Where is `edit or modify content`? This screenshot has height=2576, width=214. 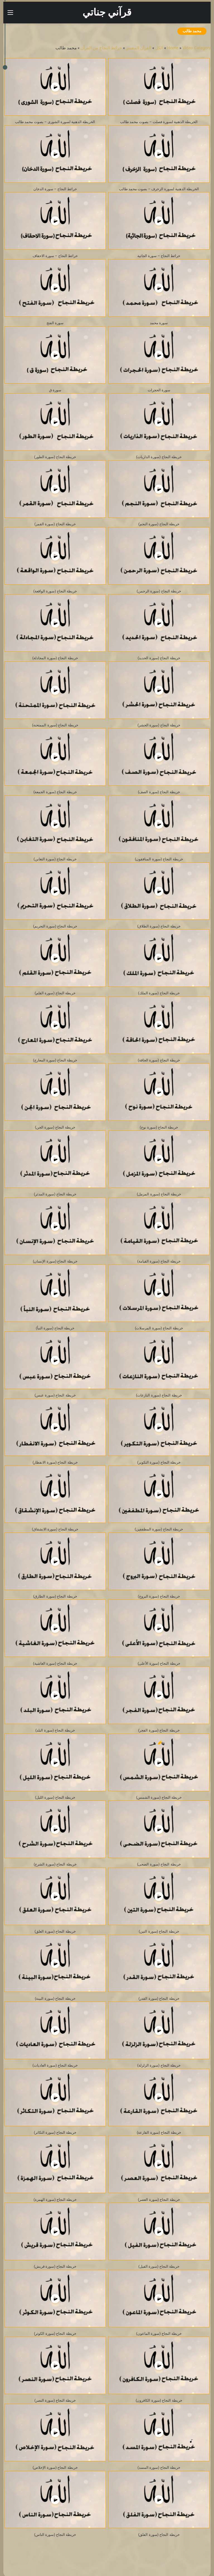 edit or modify content is located at coordinates (160, 1742).